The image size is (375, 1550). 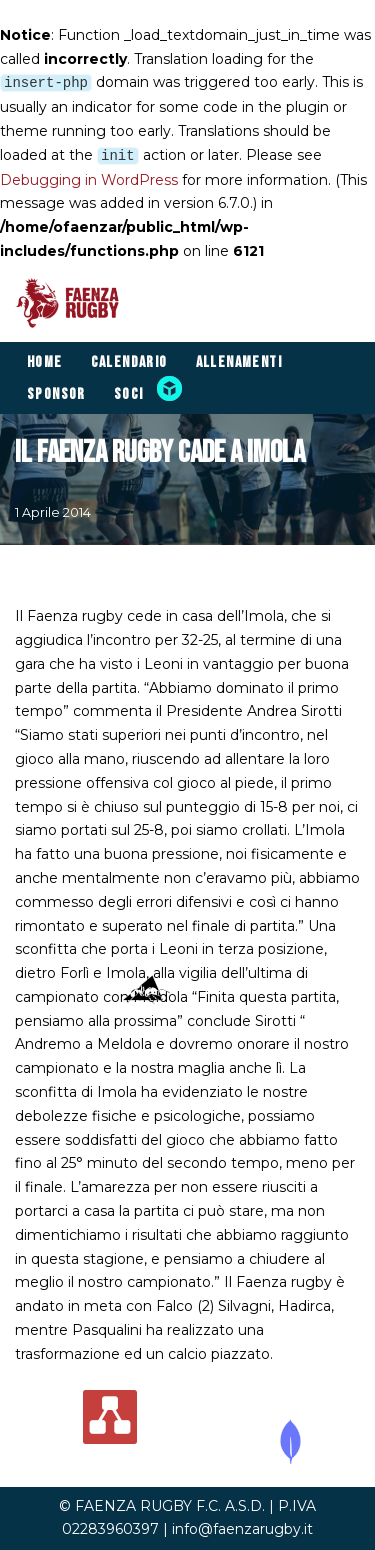 What do you see at coordinates (290, 1441) in the screenshot?
I see `MongoDB database service logo` at bounding box center [290, 1441].